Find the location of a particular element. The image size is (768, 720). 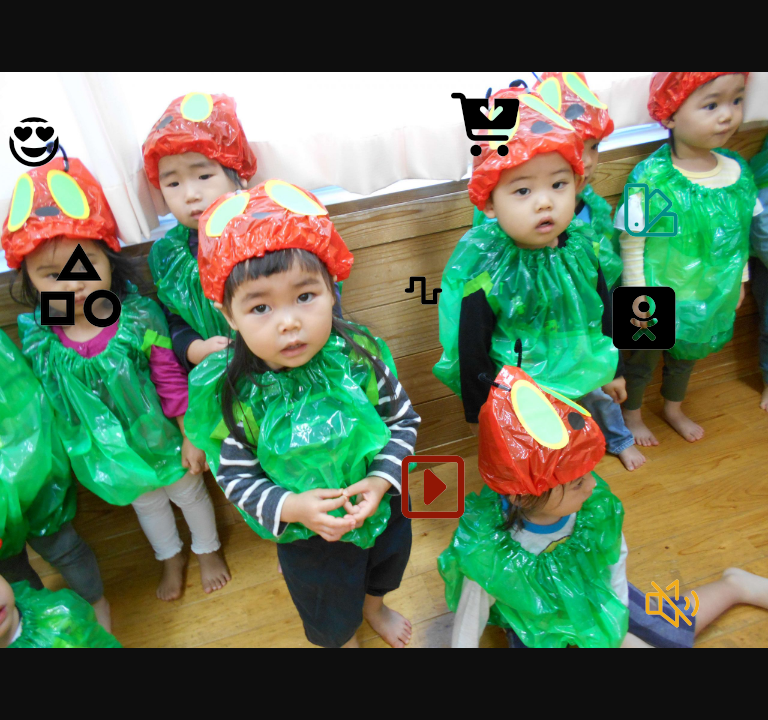

react with love or adoration is located at coordinates (34, 142).